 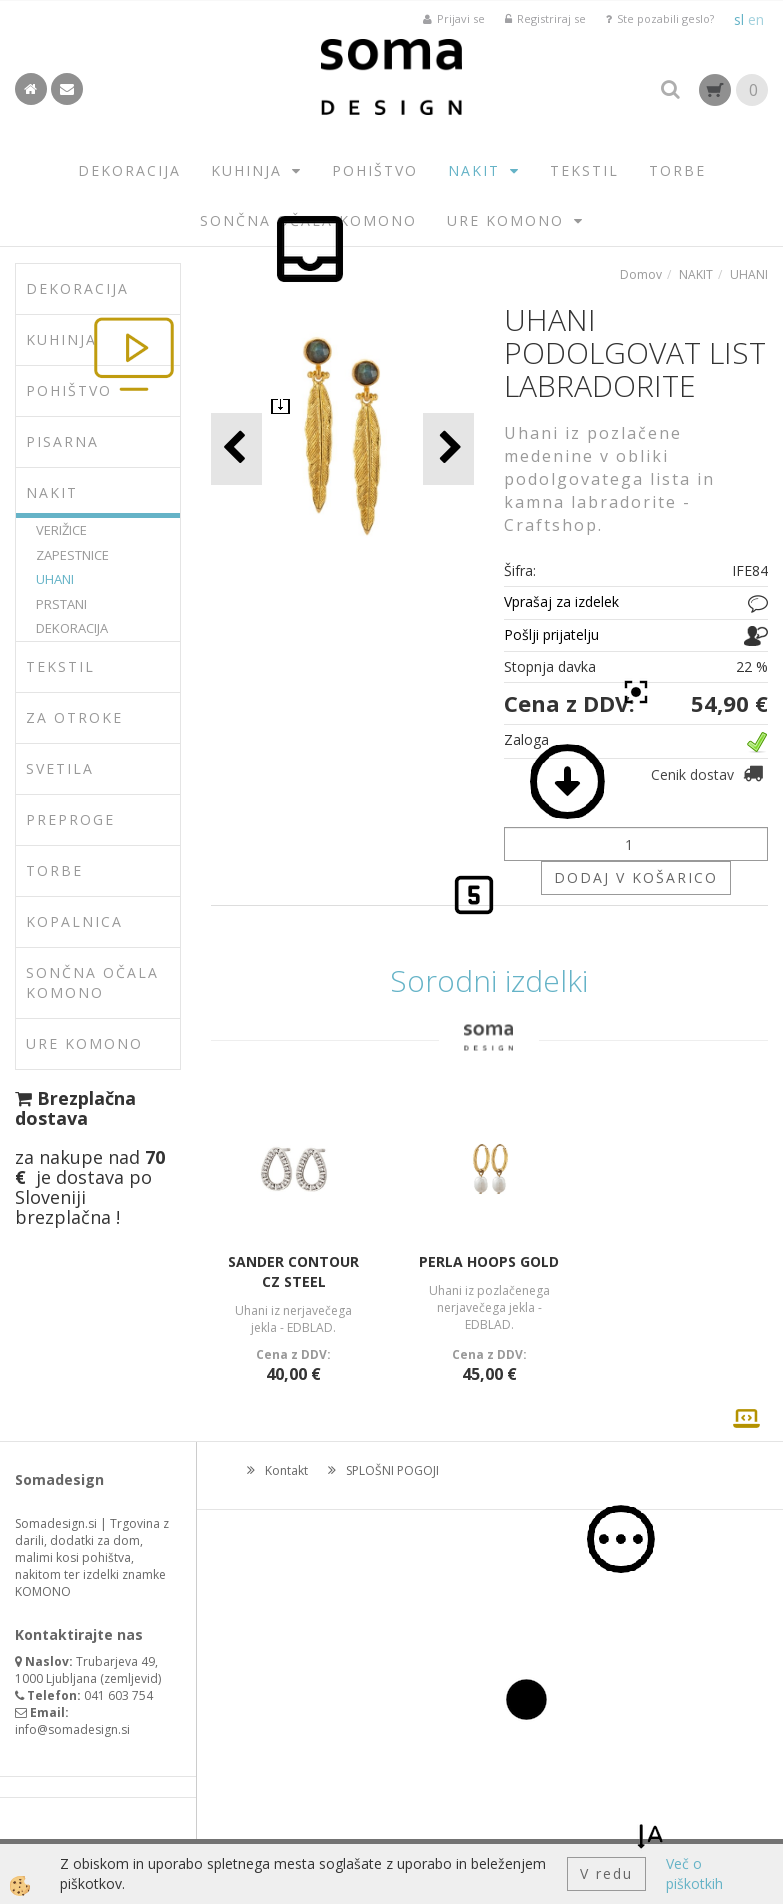 What do you see at coordinates (746, 1418) in the screenshot?
I see `open code editor or development environment` at bounding box center [746, 1418].